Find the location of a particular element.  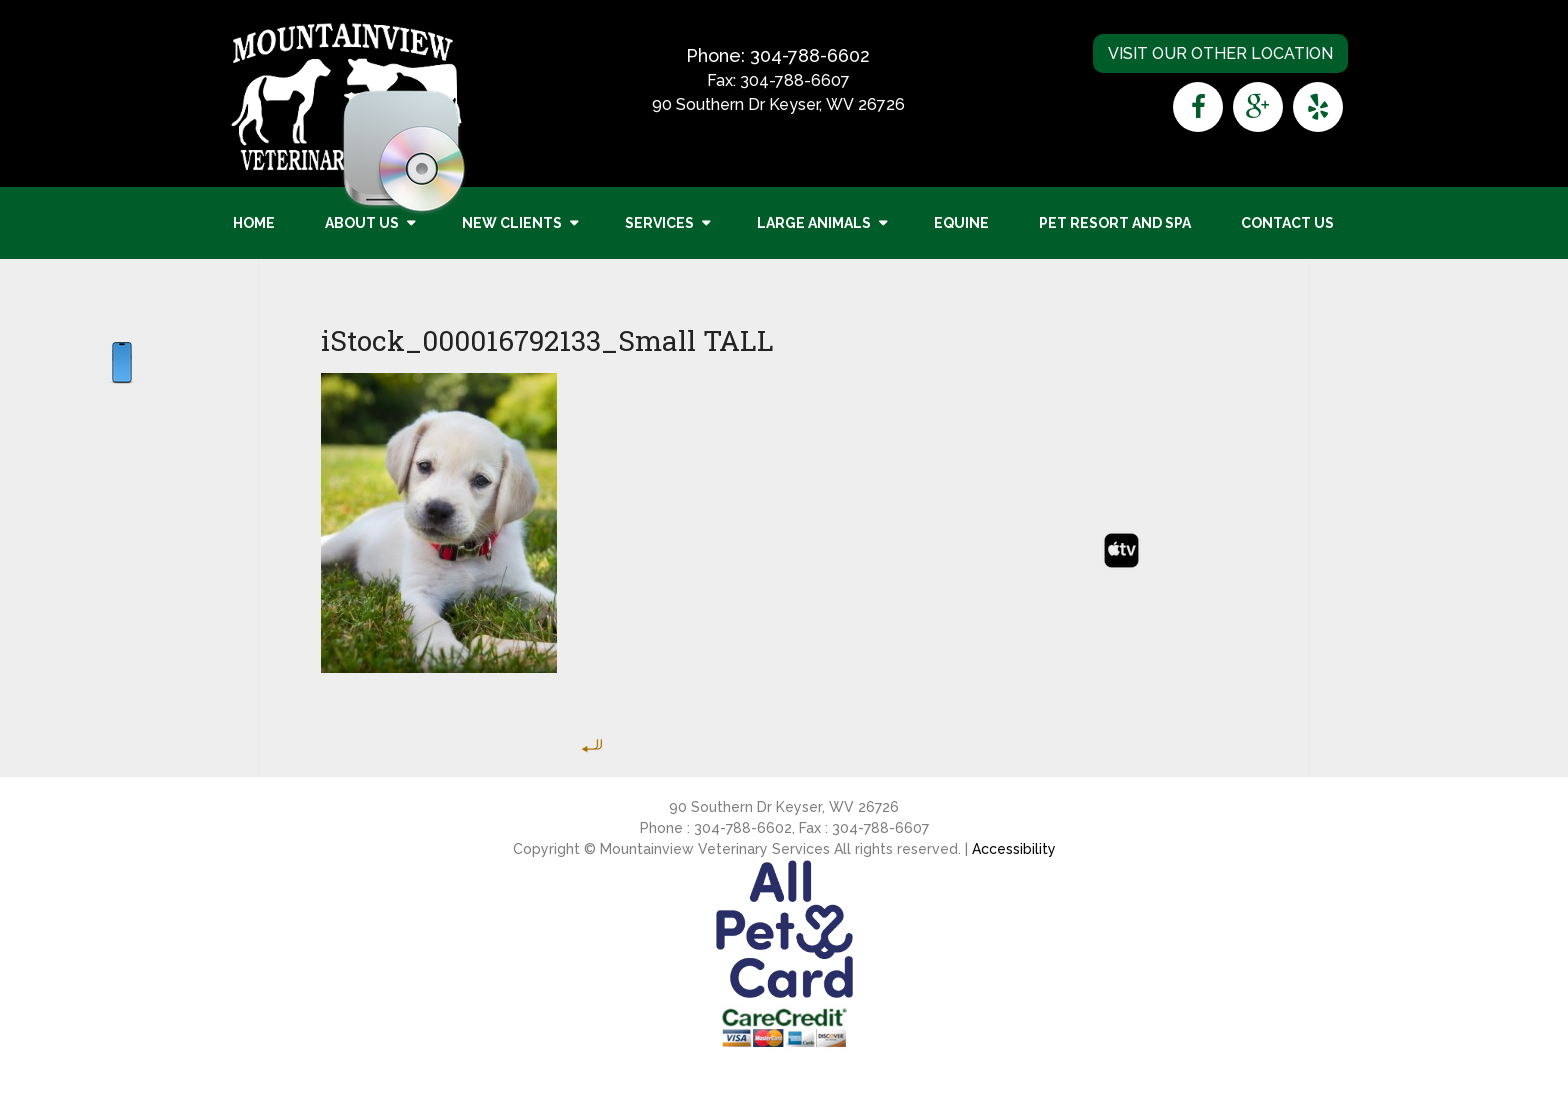

access Apple TV app or device is located at coordinates (1121, 550).